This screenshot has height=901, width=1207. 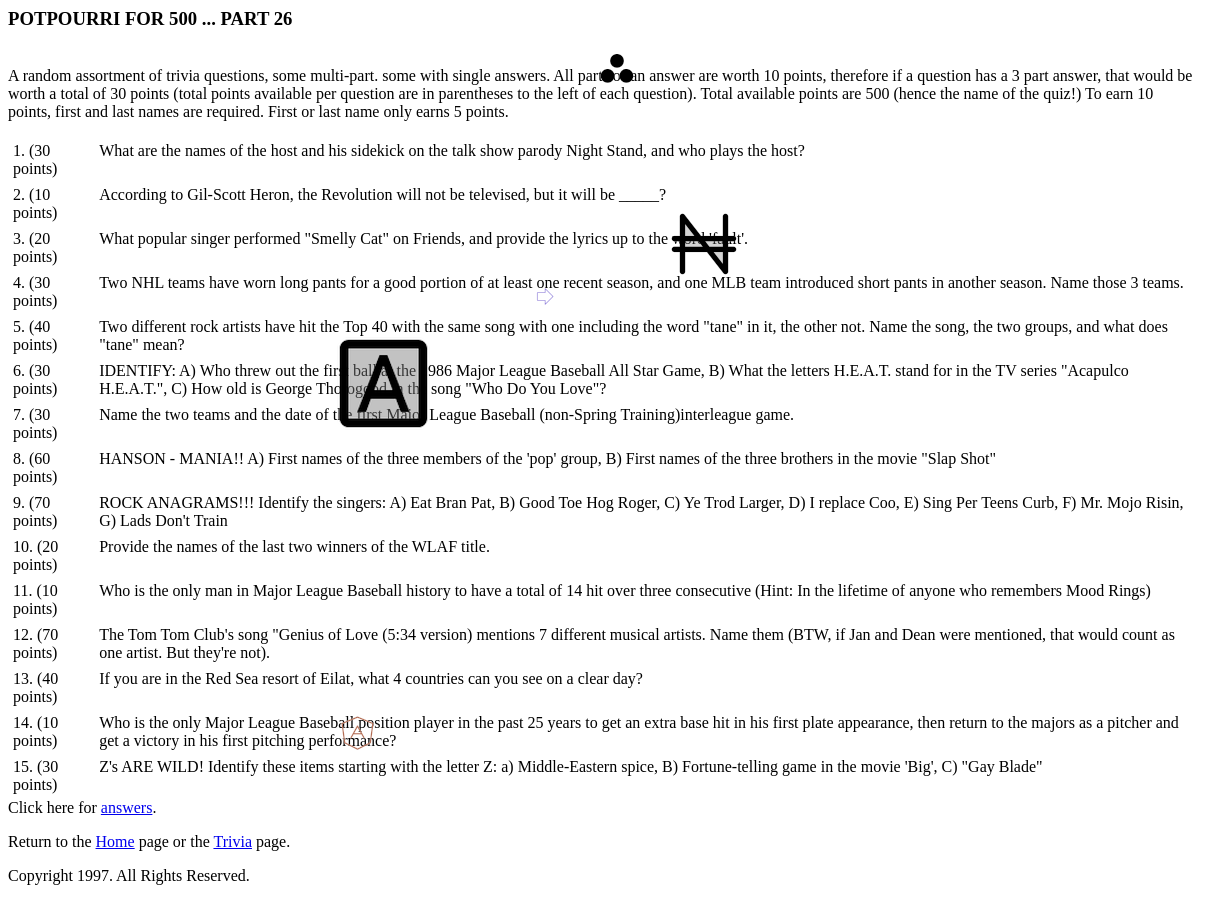 I want to click on go forward or proceed to the next step, so click(x=544, y=296).